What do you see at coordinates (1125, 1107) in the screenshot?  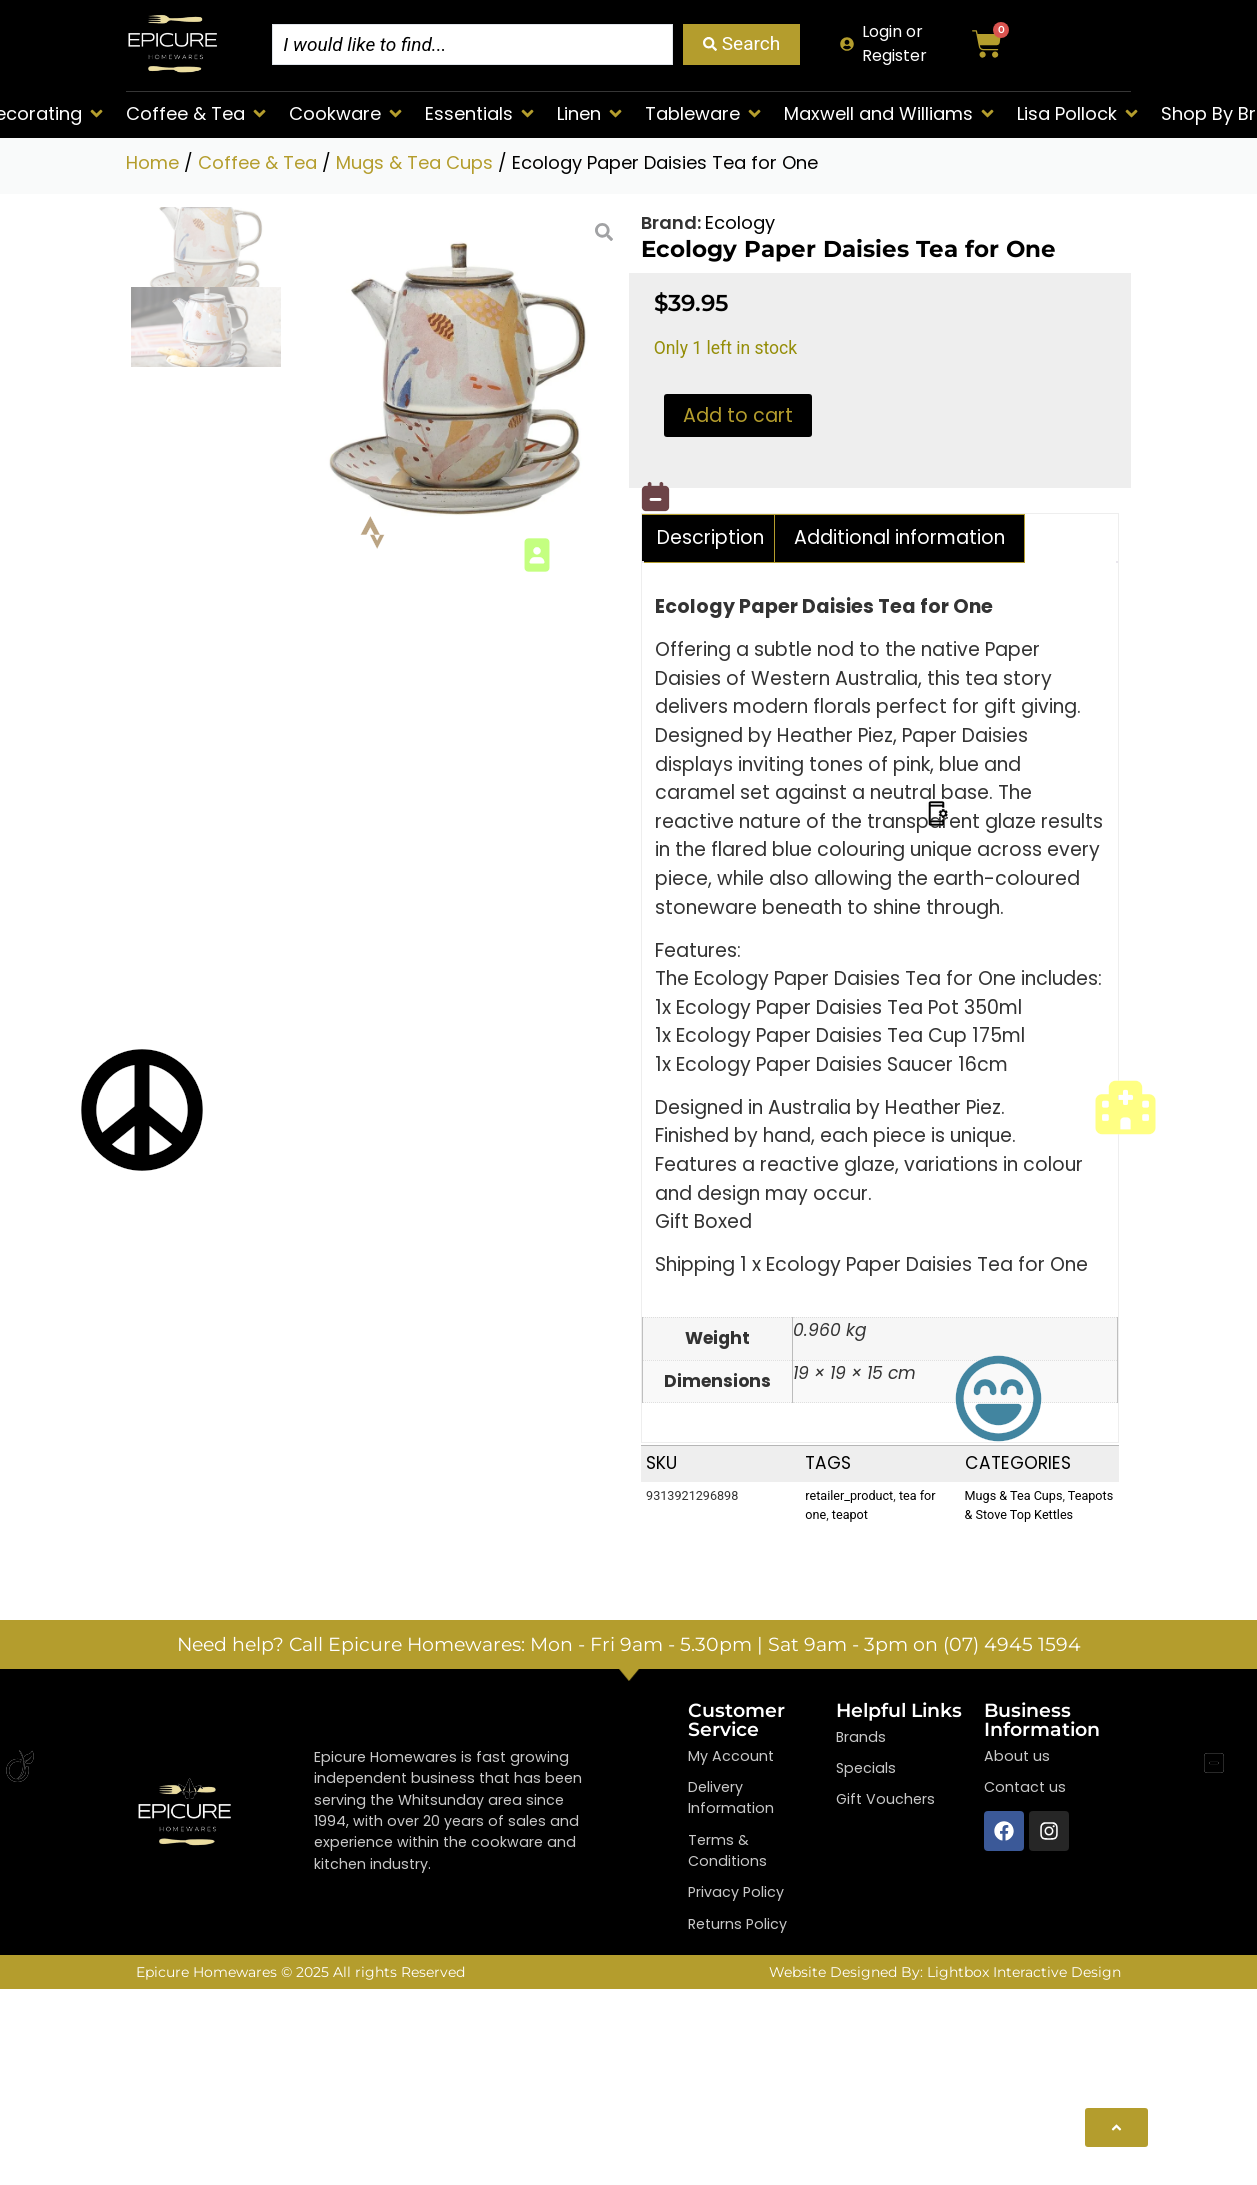 I see `view nearby hospitals or medical facilities` at bounding box center [1125, 1107].